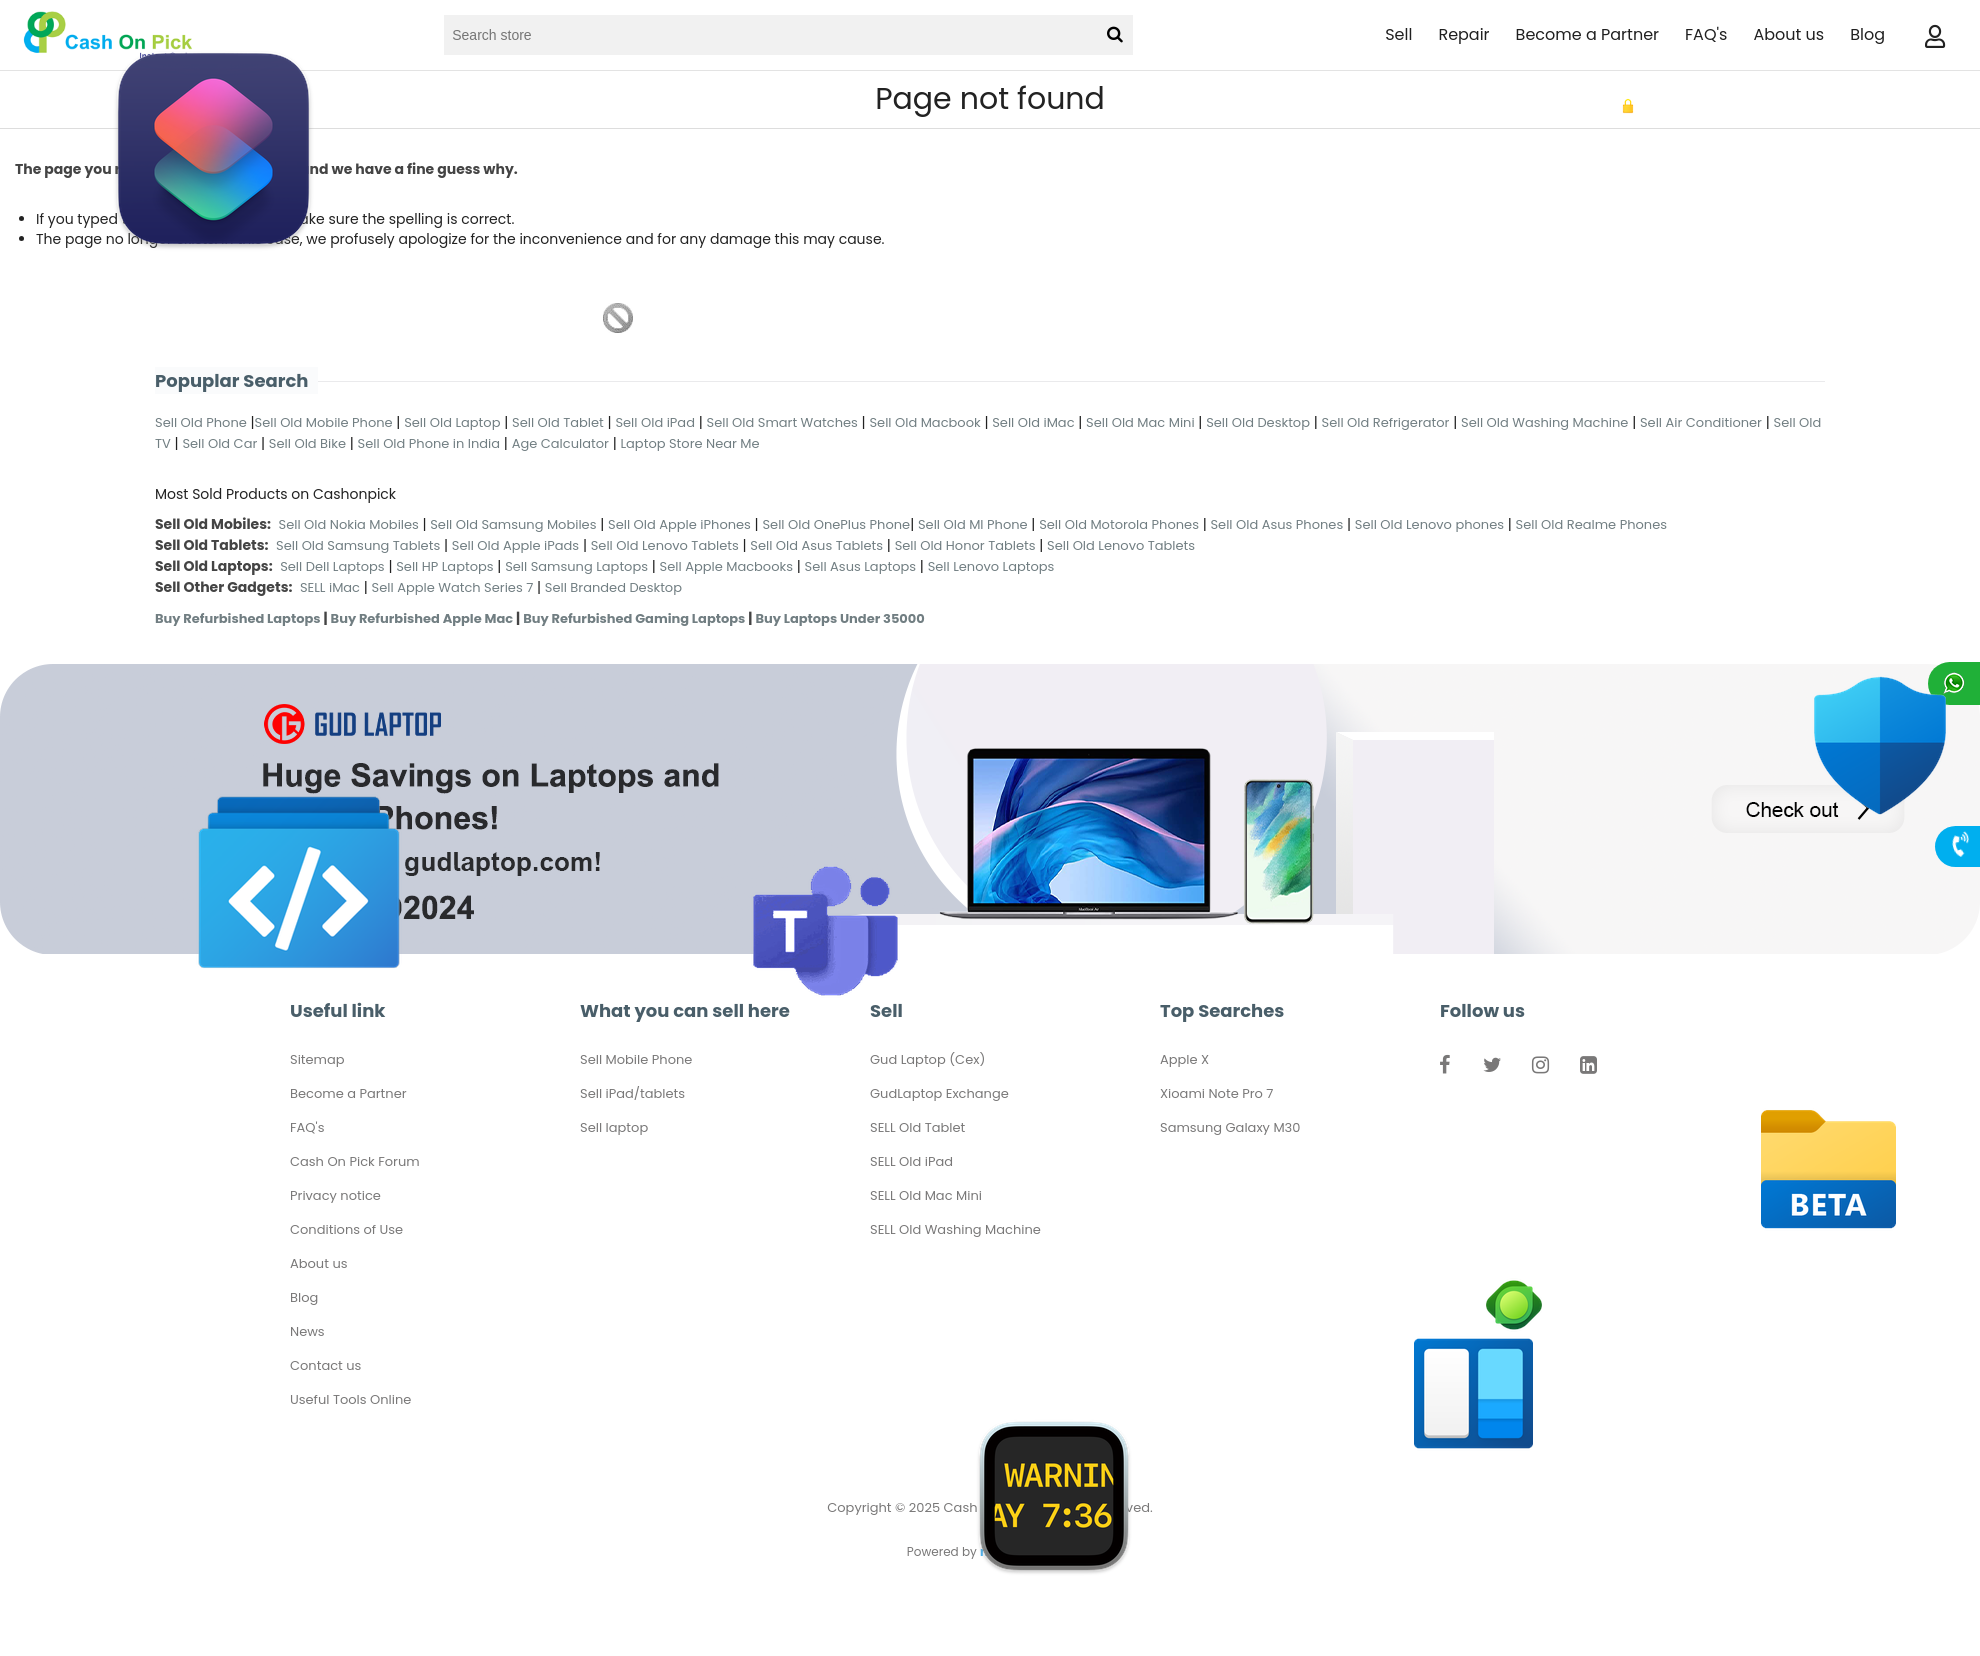 This screenshot has width=1980, height=1656. Describe the element at coordinates (213, 148) in the screenshot. I see `open the Shortcuts app` at that location.